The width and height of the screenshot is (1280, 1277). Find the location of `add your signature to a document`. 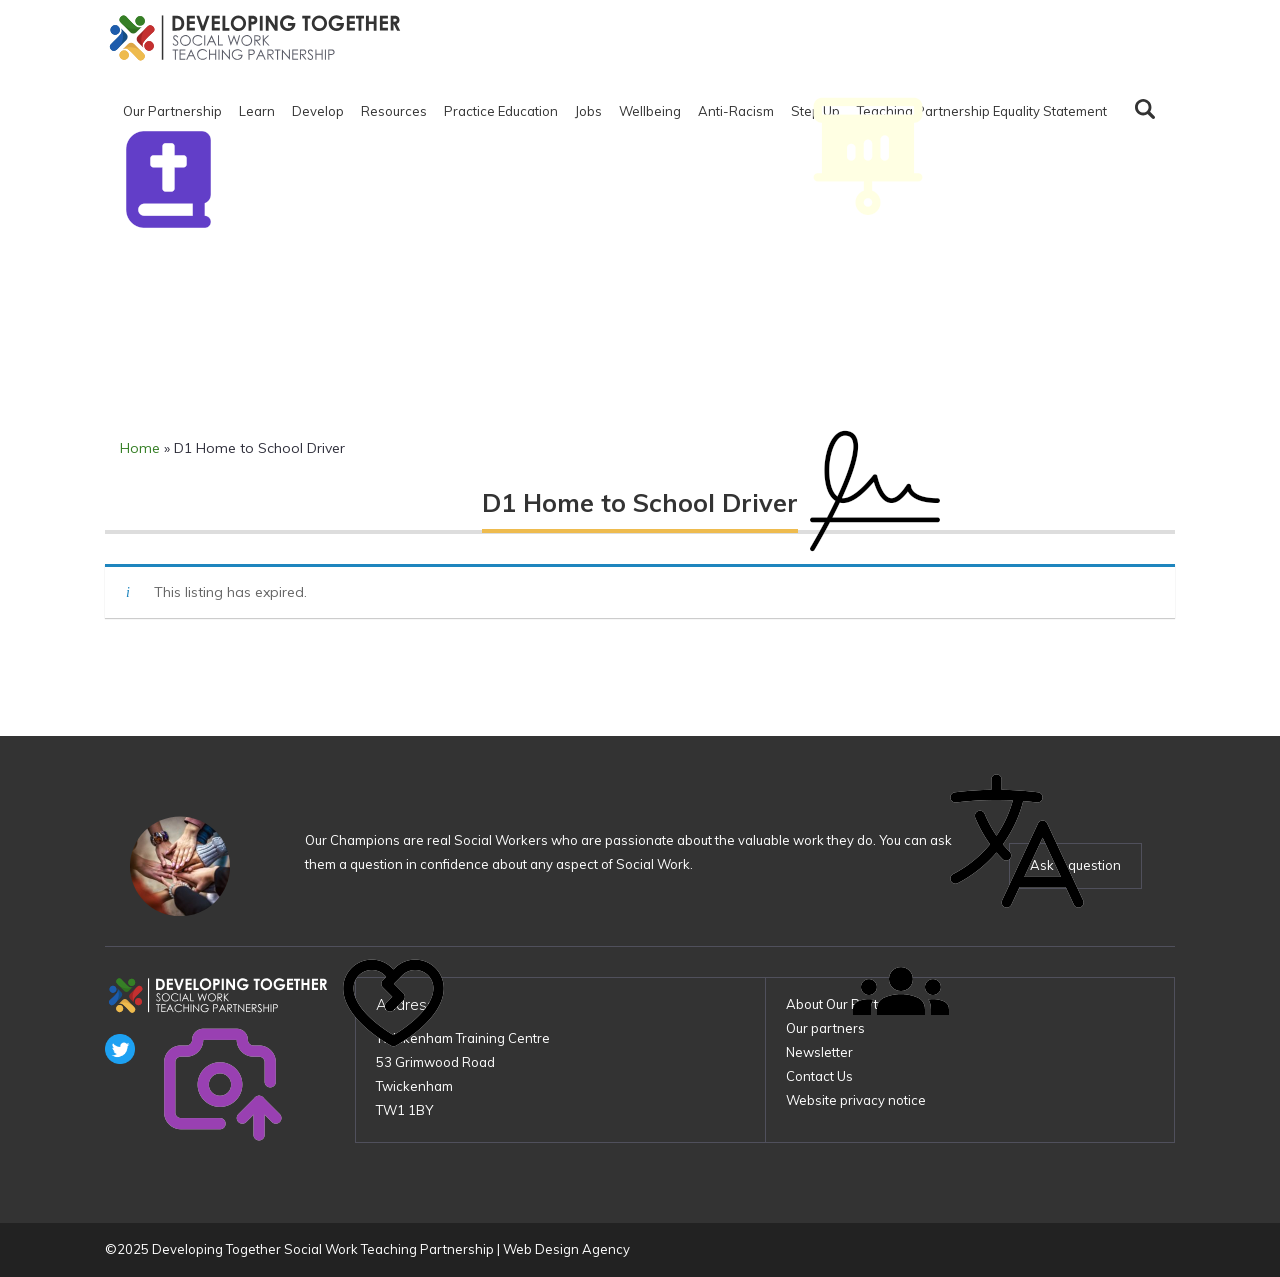

add your signature to a document is located at coordinates (875, 491).